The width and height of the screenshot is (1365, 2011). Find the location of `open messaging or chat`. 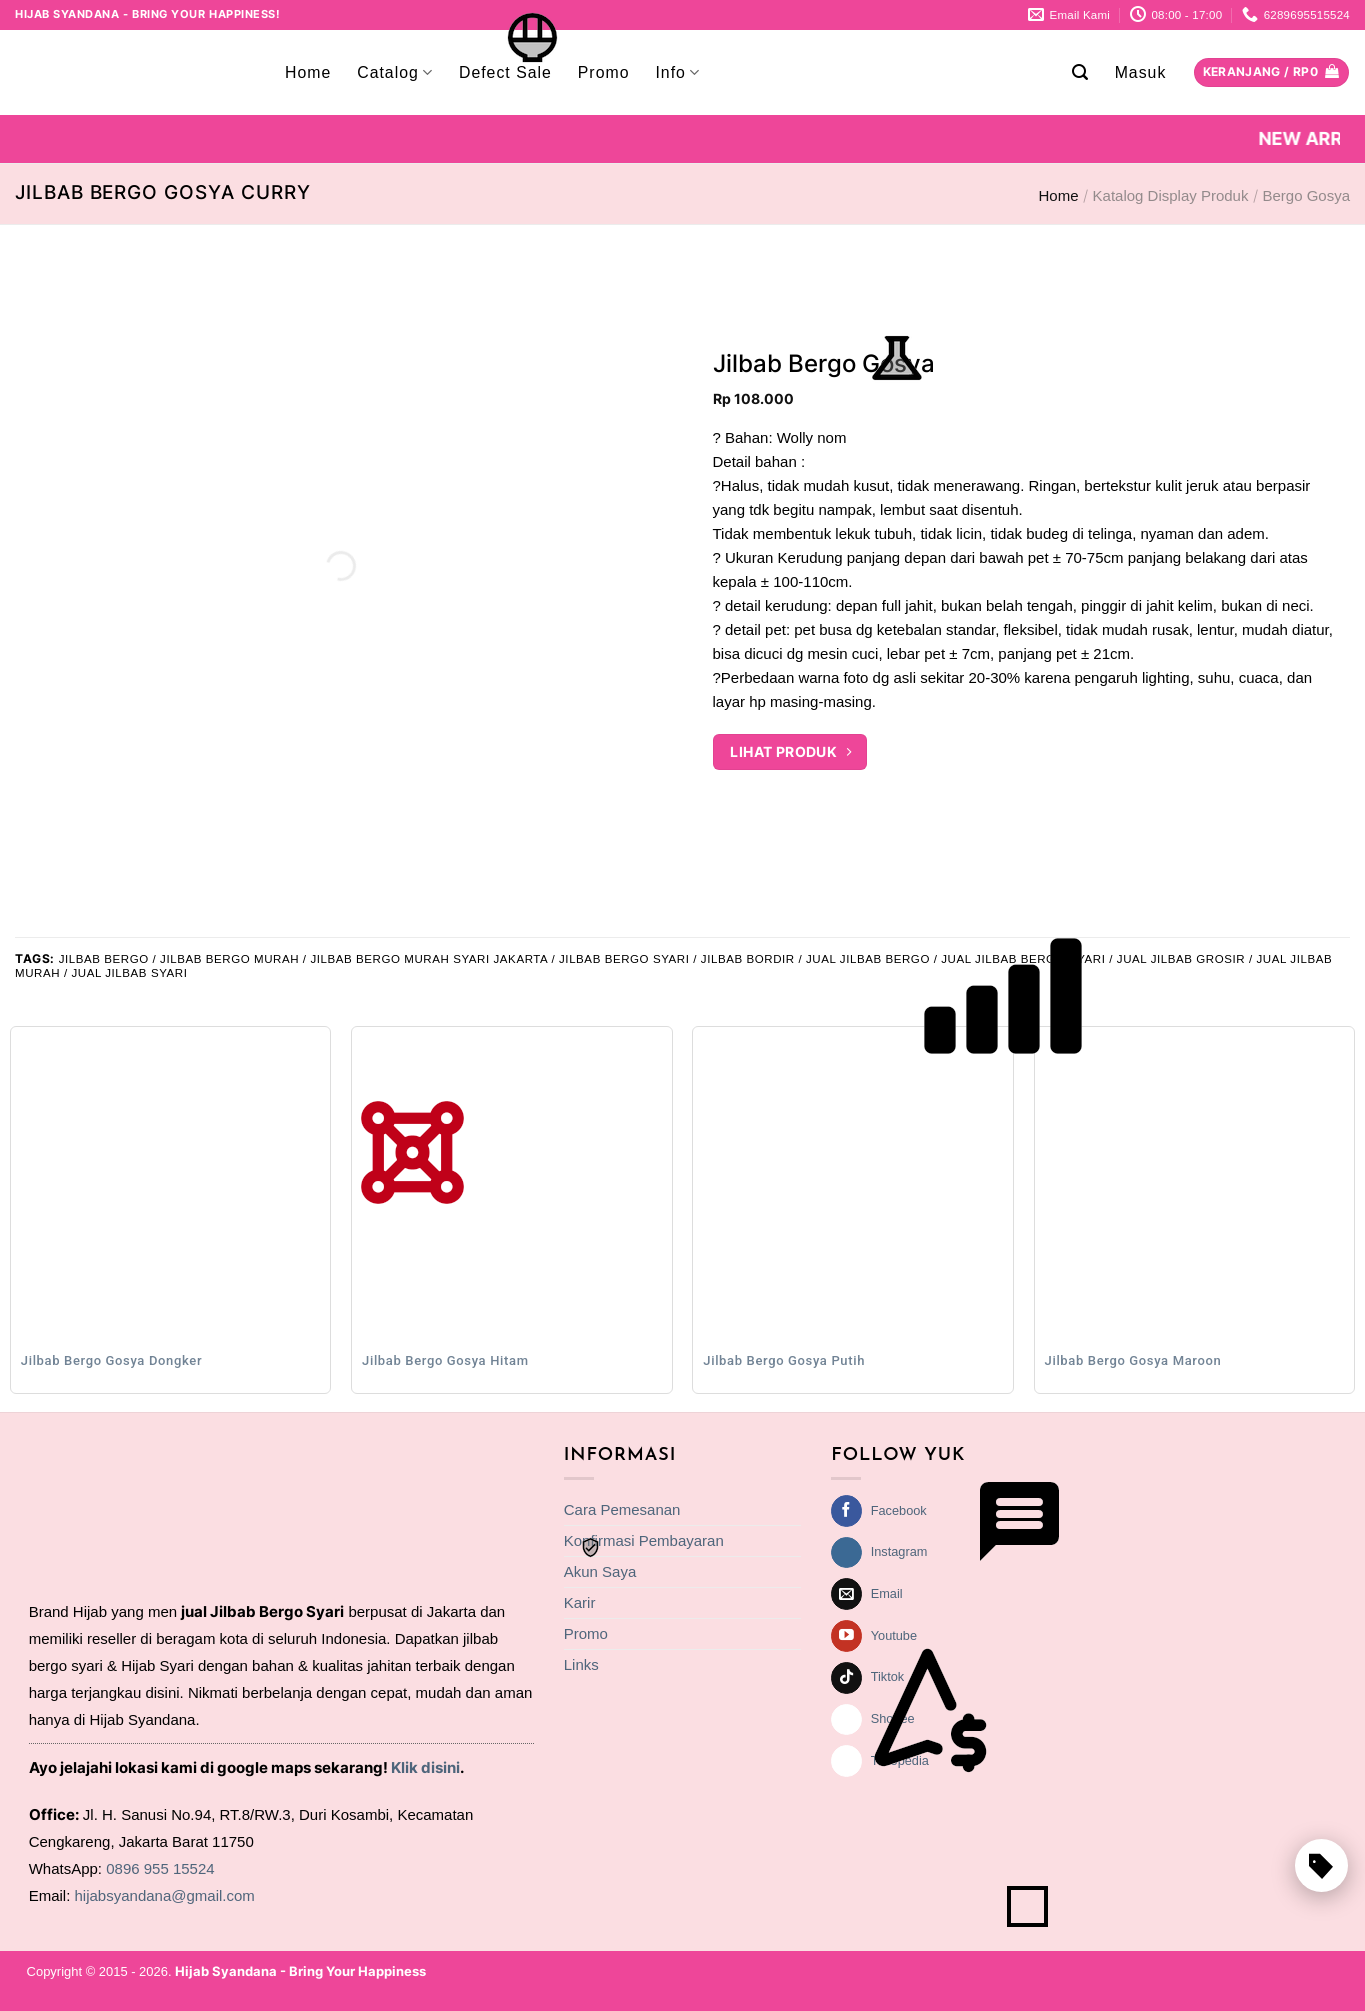

open messaging or chat is located at coordinates (1019, 1521).